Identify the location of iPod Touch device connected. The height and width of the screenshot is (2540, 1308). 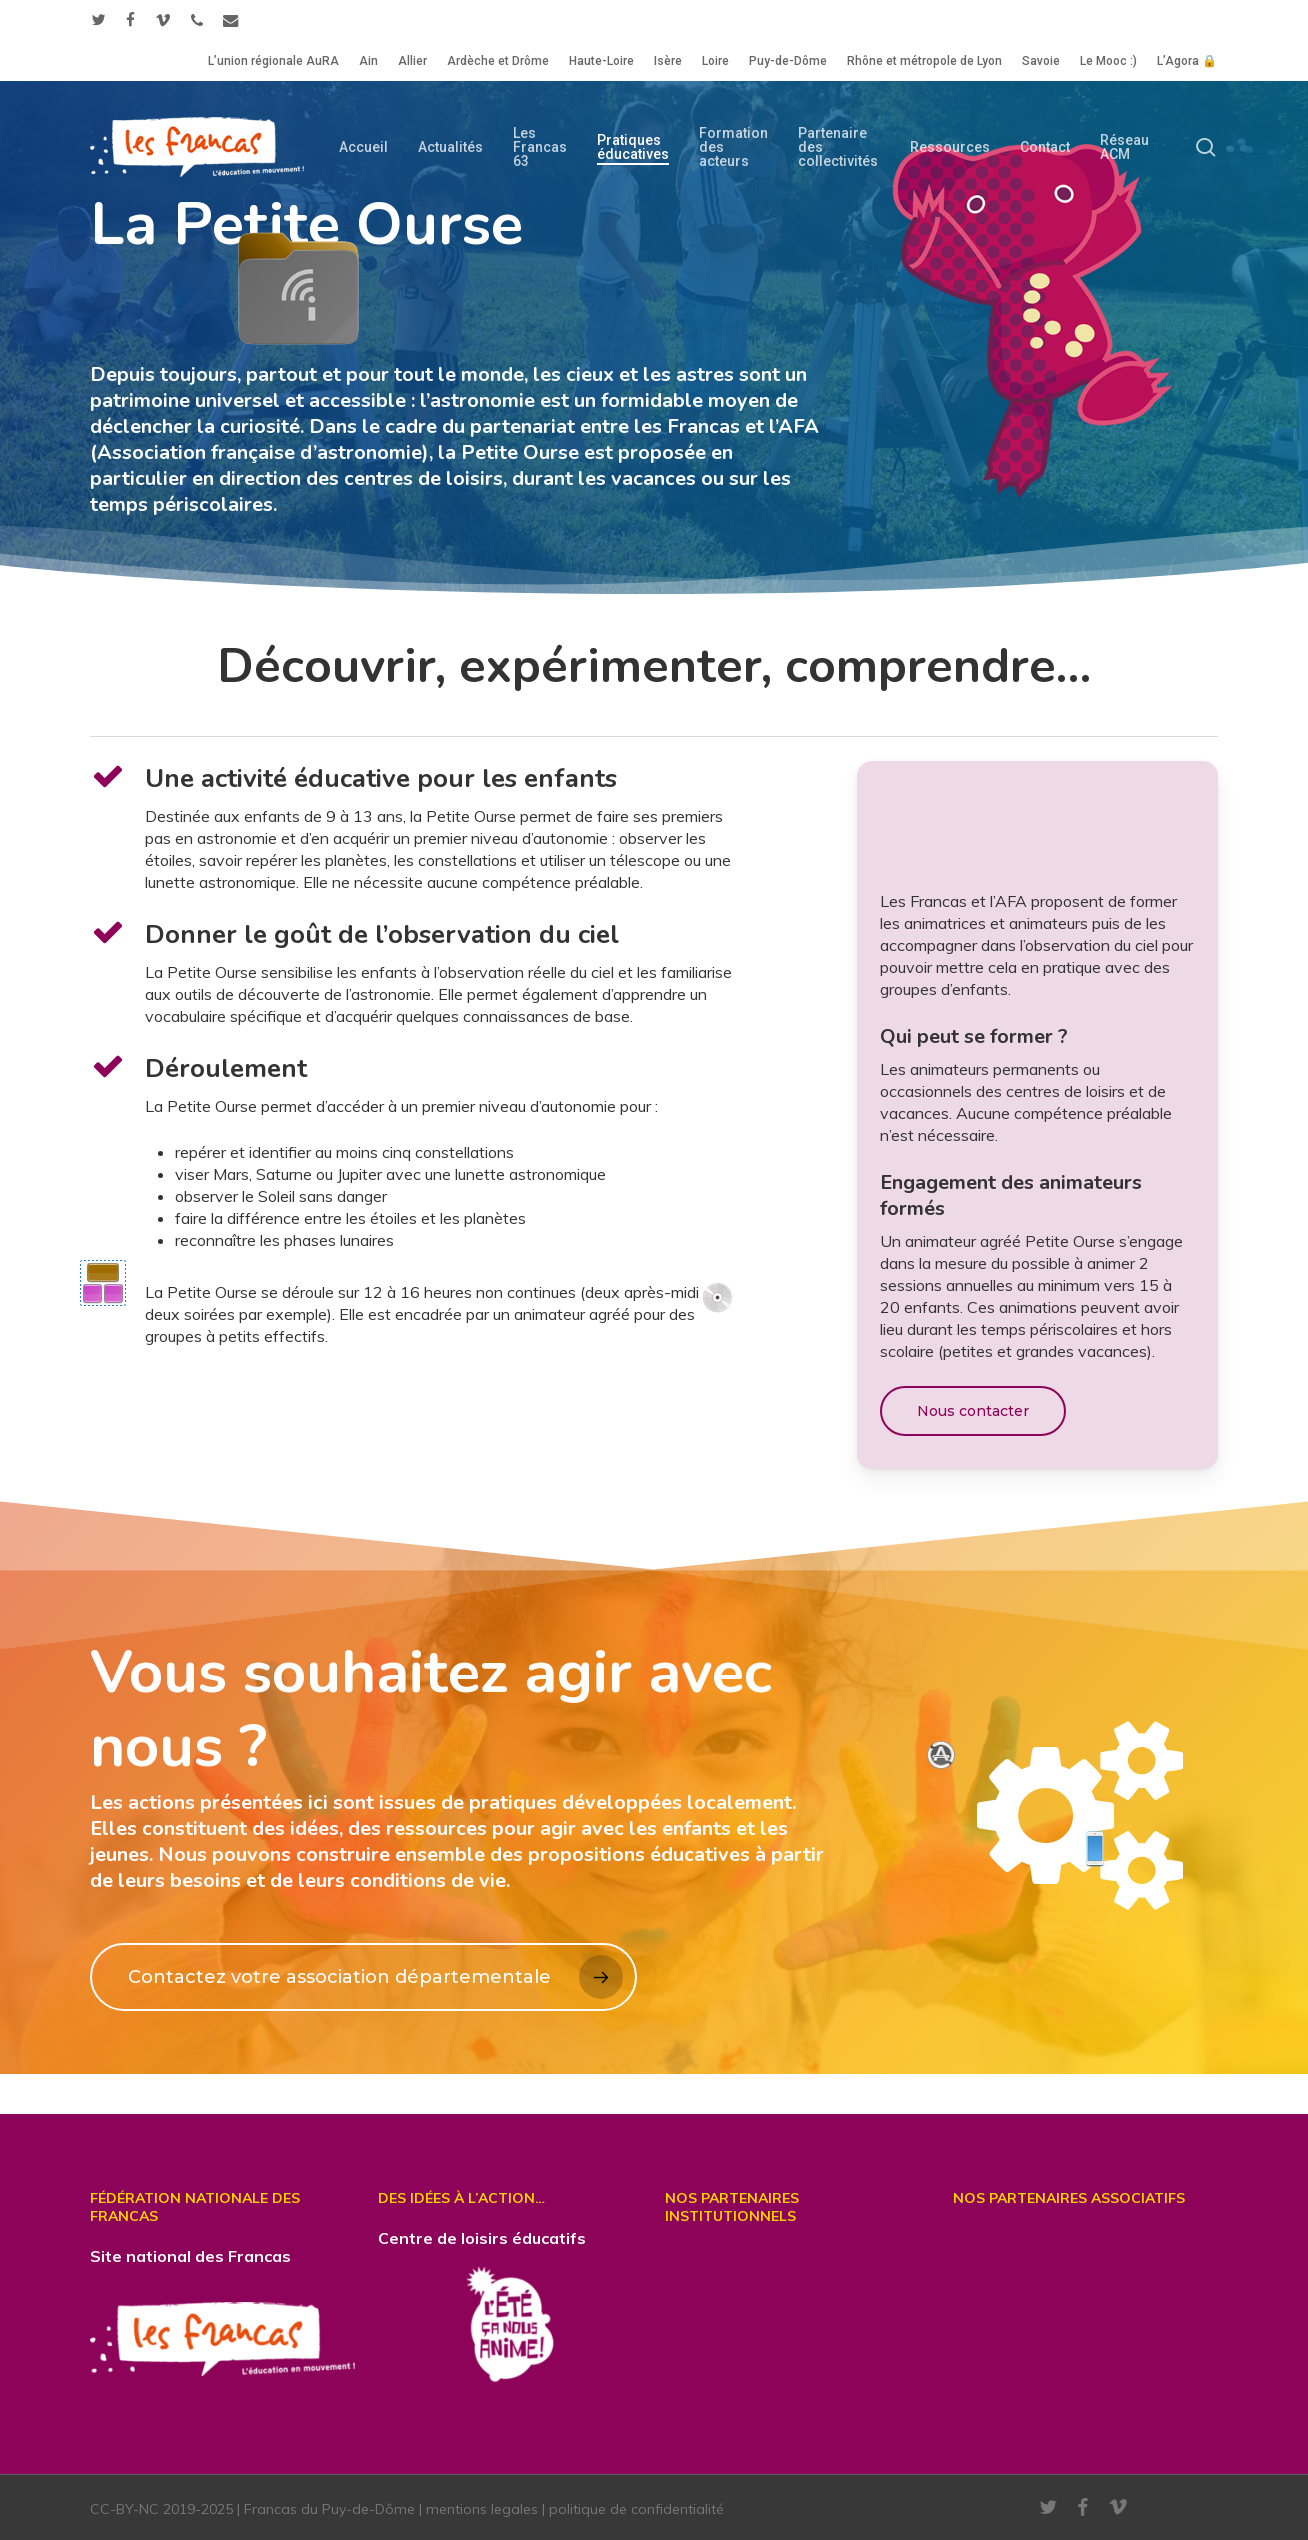
(1095, 1849).